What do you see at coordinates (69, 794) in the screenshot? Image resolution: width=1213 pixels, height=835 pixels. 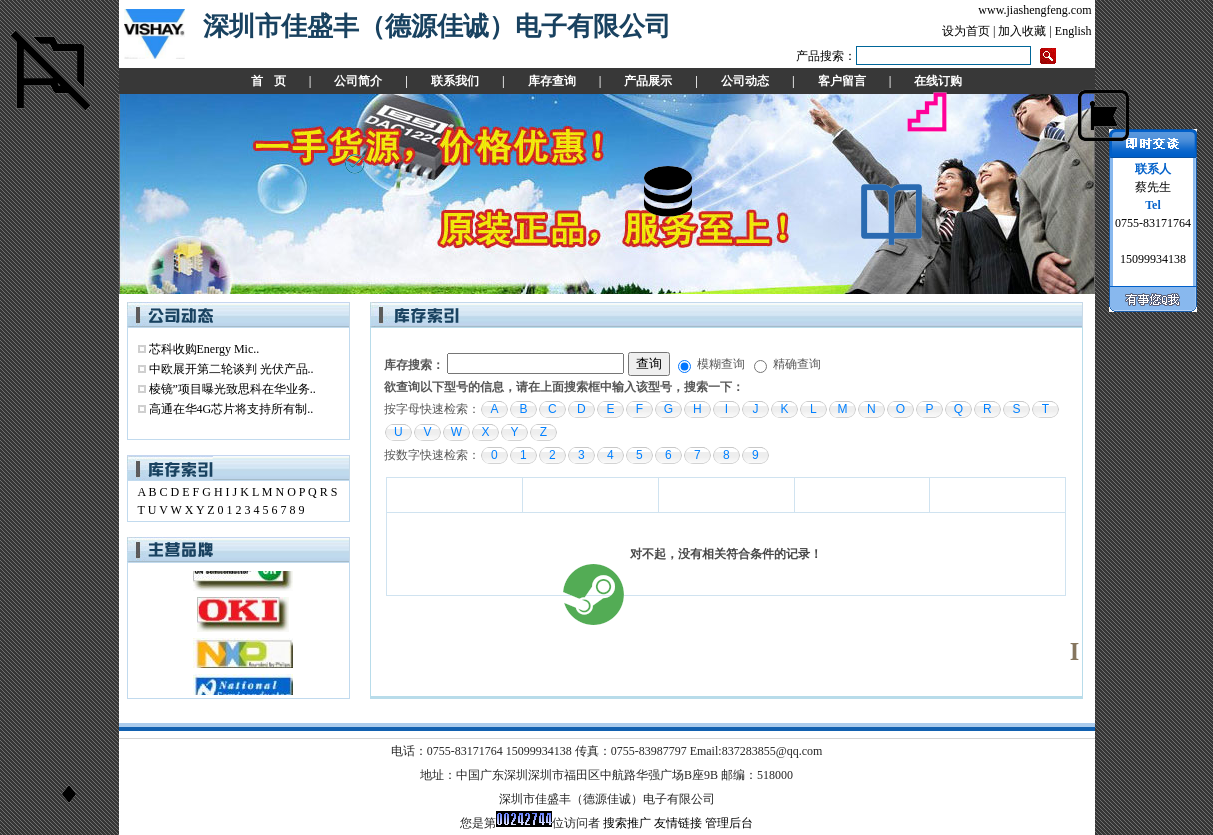 I see `diamond suit symbol for card games` at bounding box center [69, 794].